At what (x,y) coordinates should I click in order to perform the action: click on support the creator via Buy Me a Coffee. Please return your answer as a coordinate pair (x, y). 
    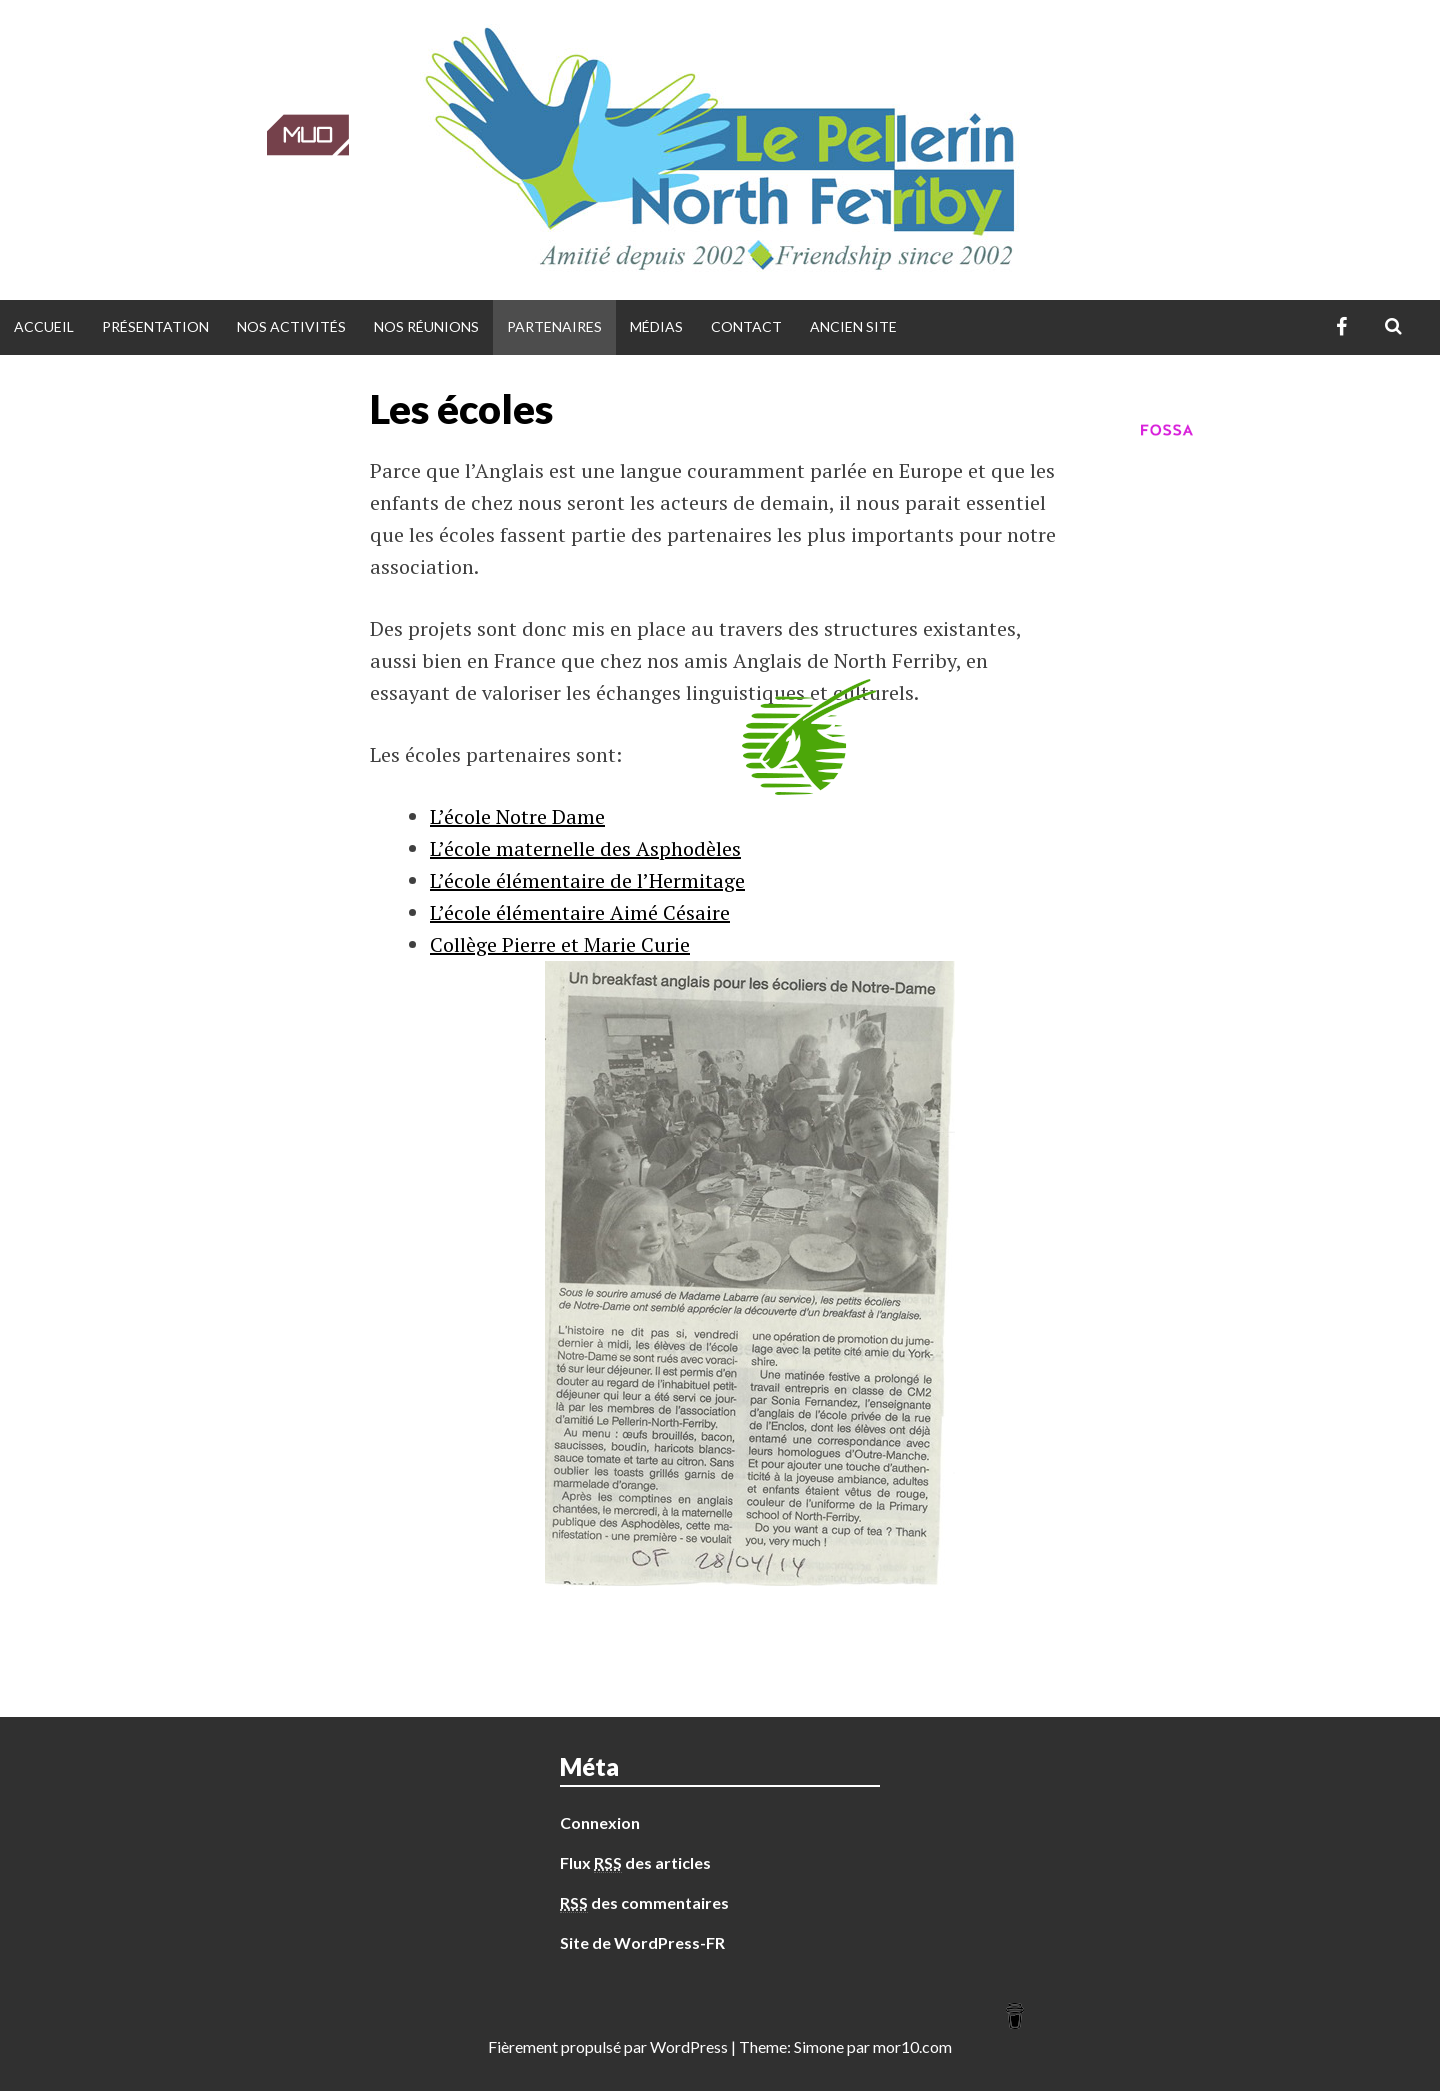
    Looking at the image, I should click on (1015, 2016).